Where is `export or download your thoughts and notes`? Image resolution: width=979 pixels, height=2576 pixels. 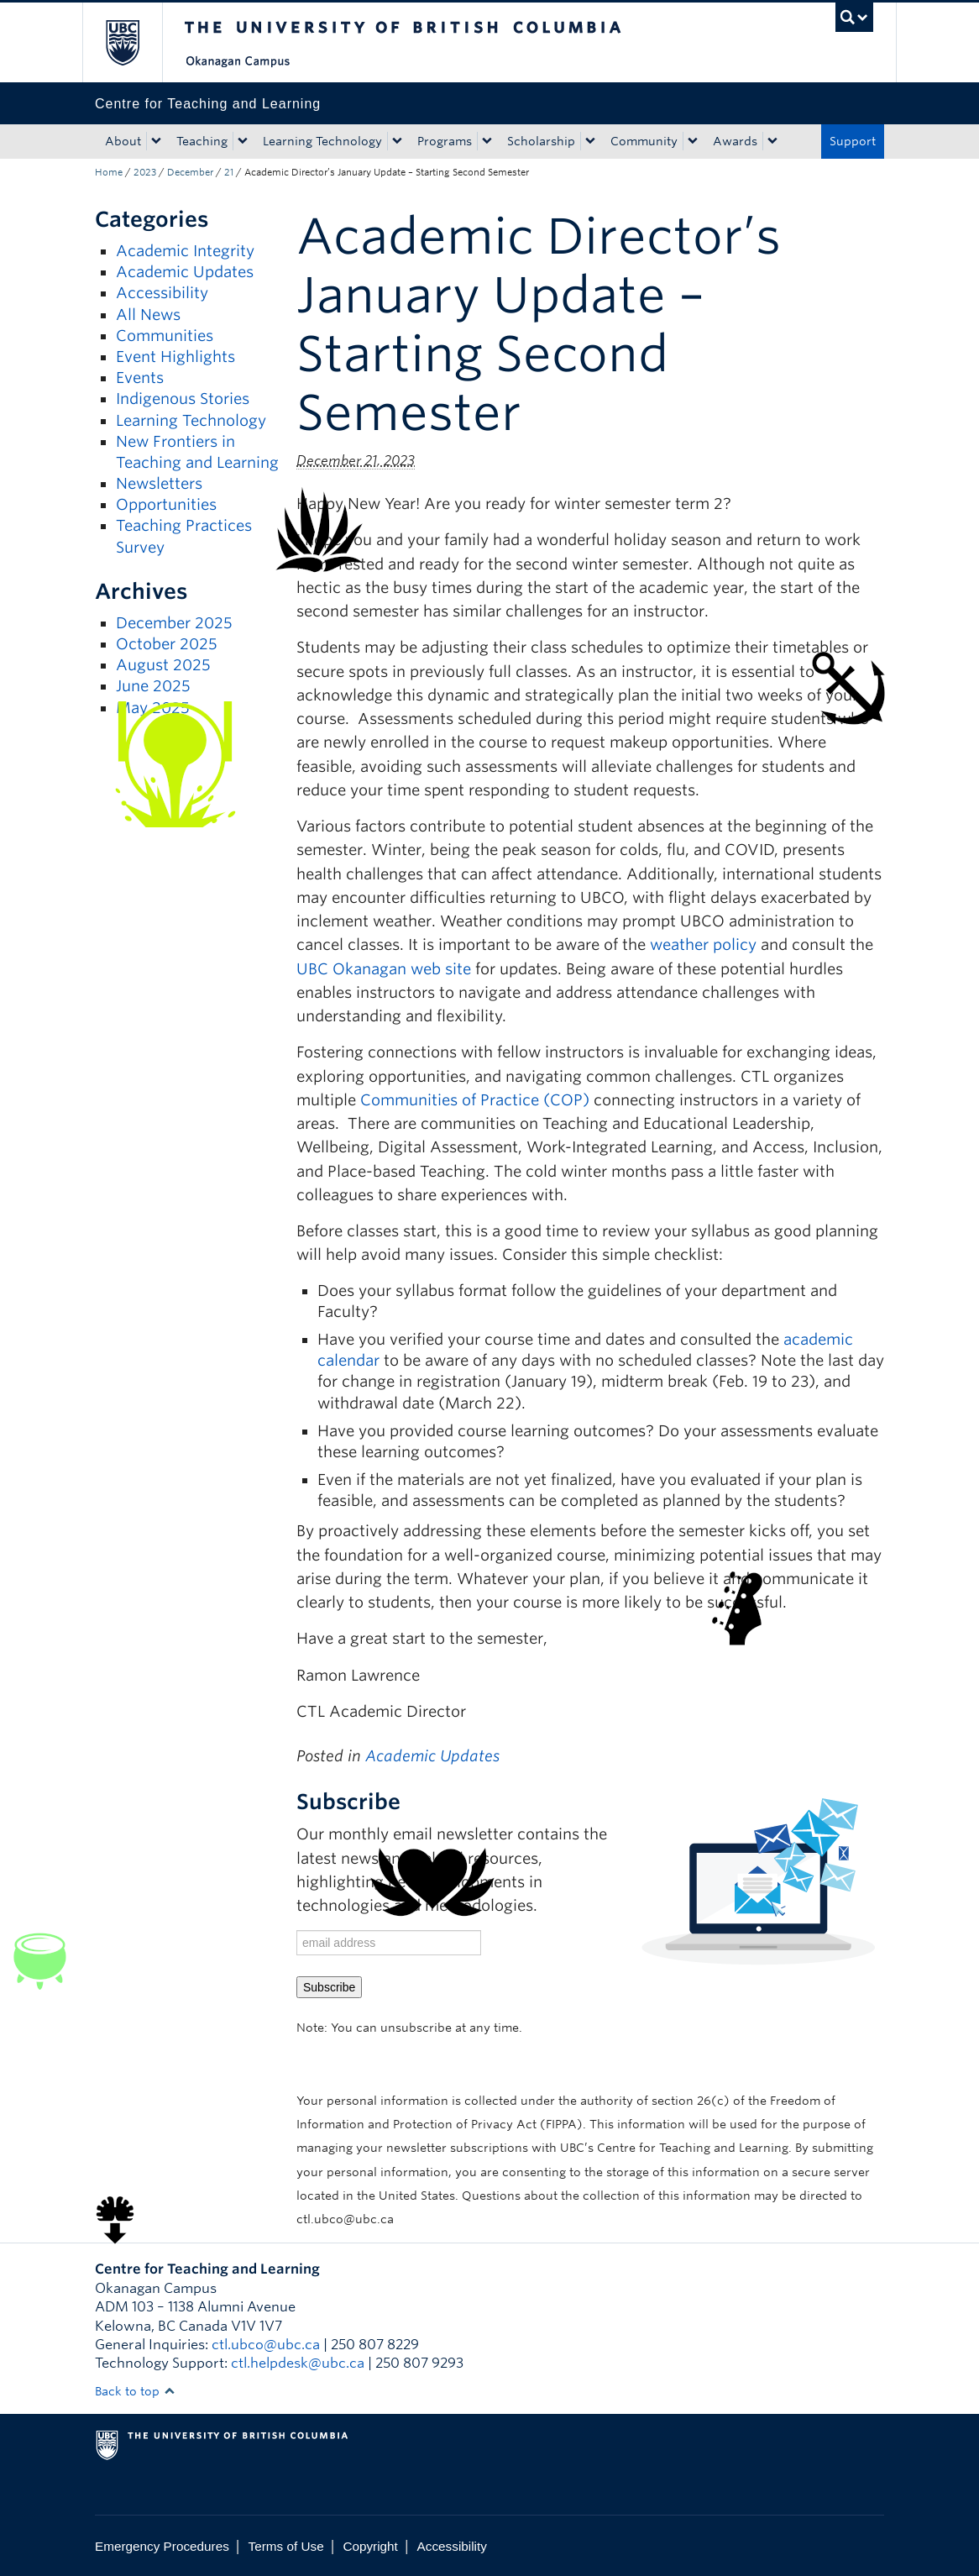
export or download your thoughts and notes is located at coordinates (115, 2220).